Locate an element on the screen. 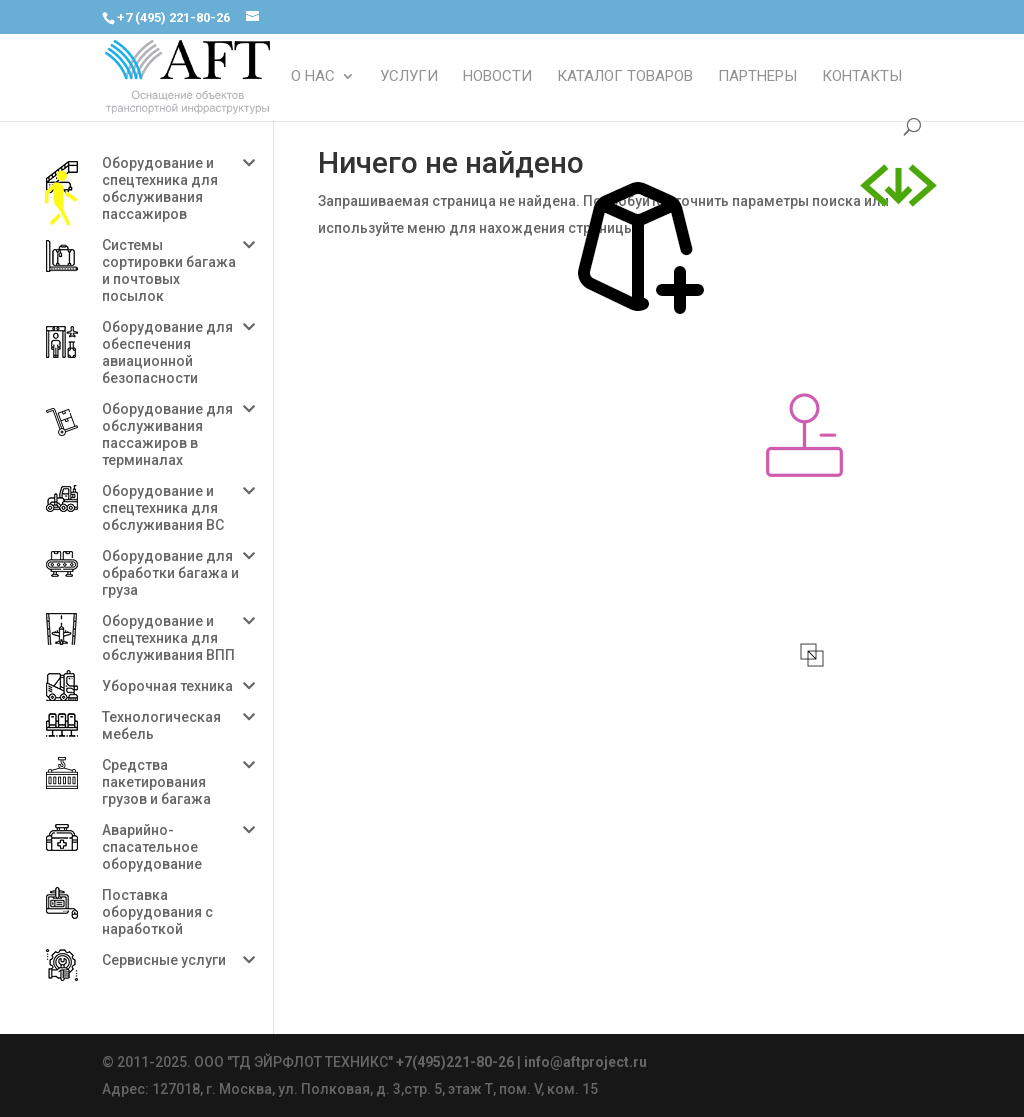  get walking directions is located at coordinates (61, 197).